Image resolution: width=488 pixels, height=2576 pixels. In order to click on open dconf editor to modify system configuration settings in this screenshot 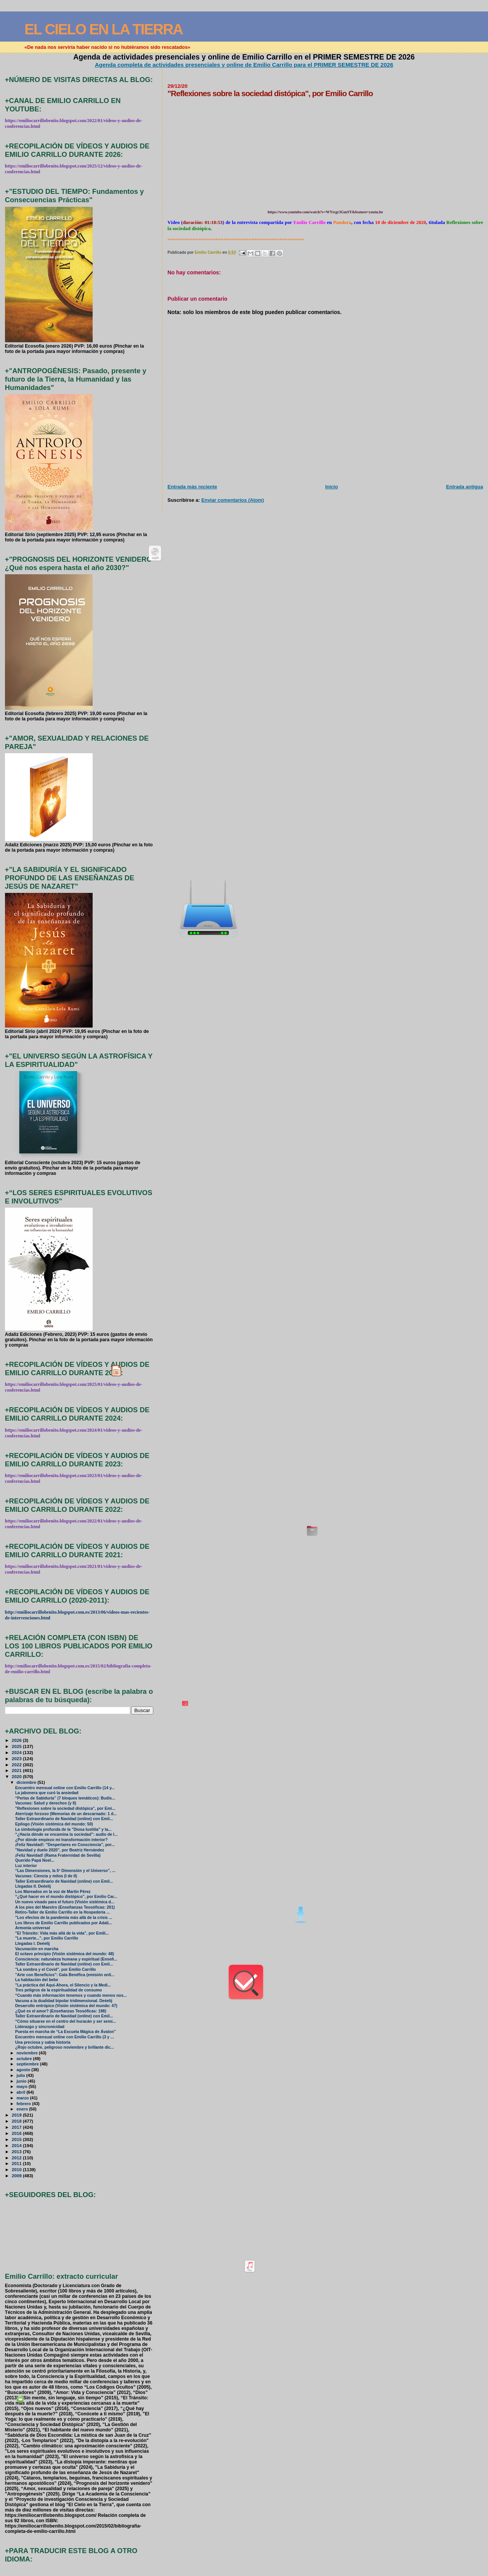, I will do `click(246, 1982)`.